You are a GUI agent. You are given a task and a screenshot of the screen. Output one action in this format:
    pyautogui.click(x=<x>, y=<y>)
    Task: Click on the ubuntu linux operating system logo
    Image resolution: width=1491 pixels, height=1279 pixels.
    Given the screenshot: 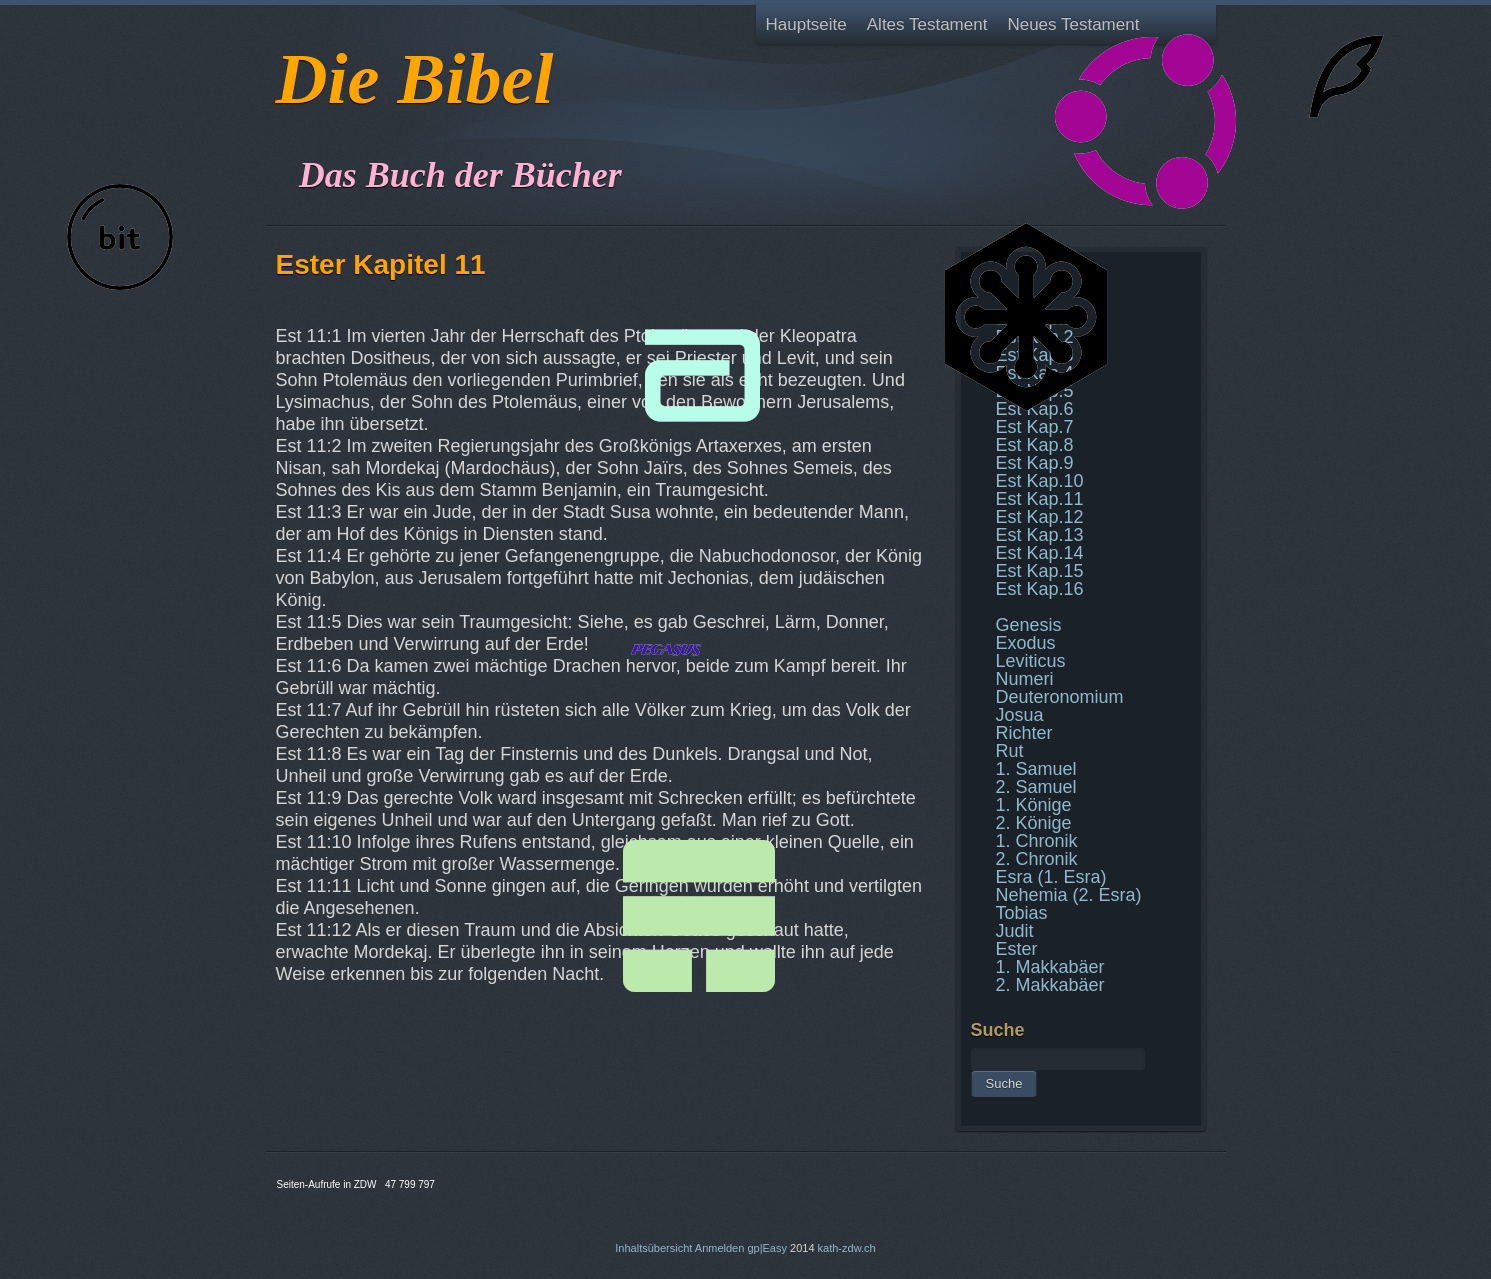 What is the action you would take?
    pyautogui.click(x=1145, y=121)
    